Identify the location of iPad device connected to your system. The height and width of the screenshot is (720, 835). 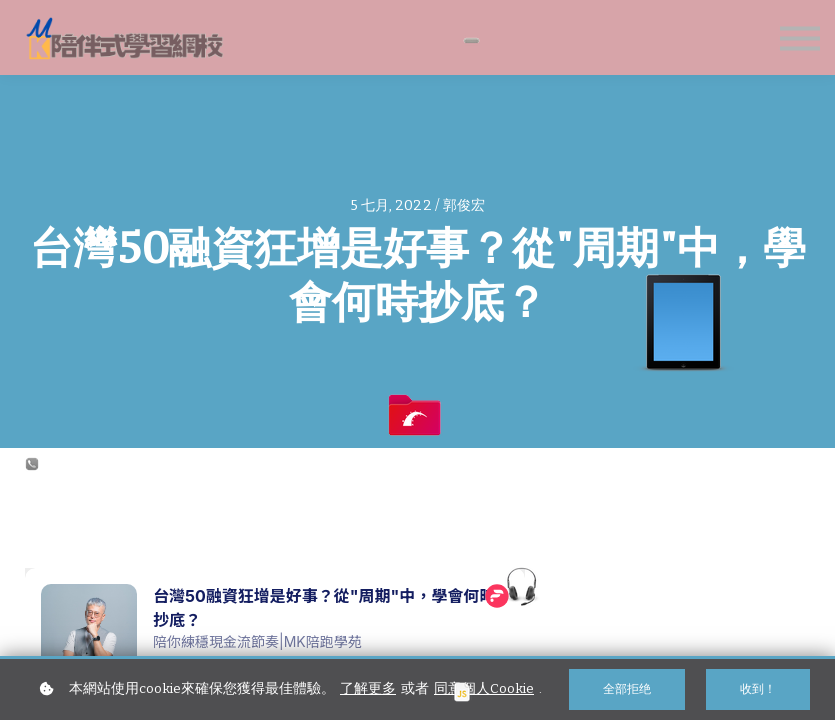
(683, 321).